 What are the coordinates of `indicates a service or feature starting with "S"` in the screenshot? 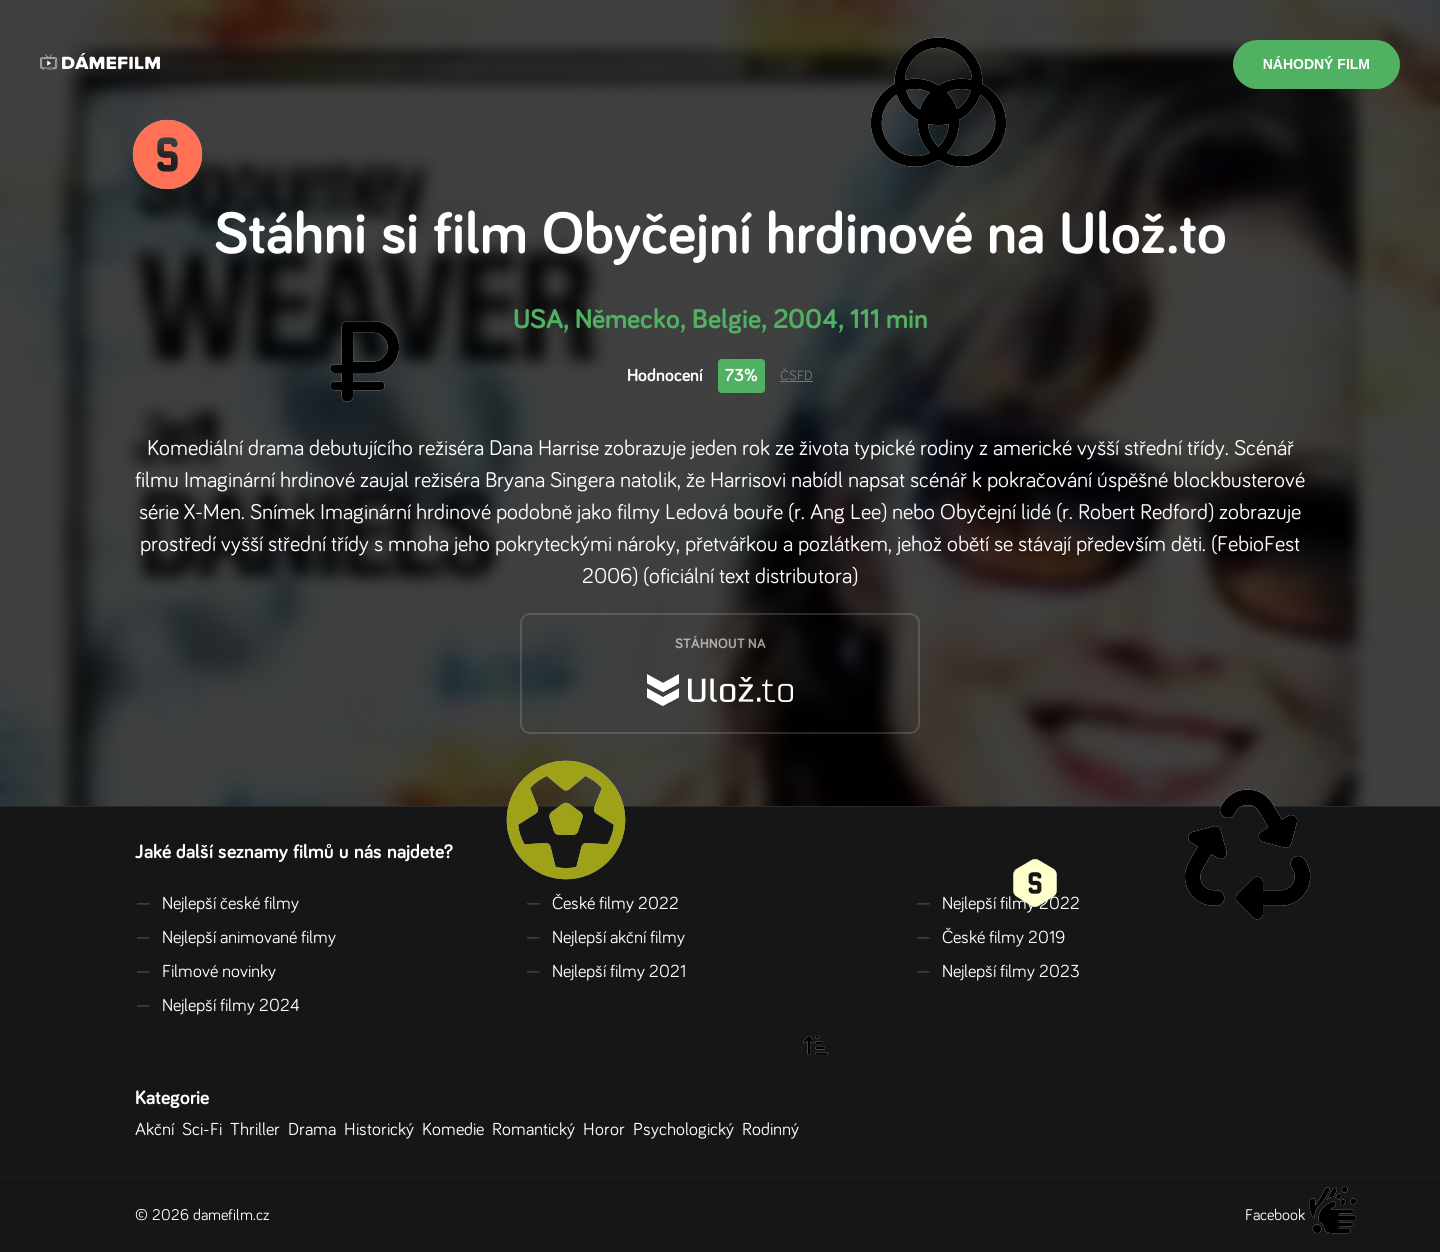 It's located at (1035, 883).